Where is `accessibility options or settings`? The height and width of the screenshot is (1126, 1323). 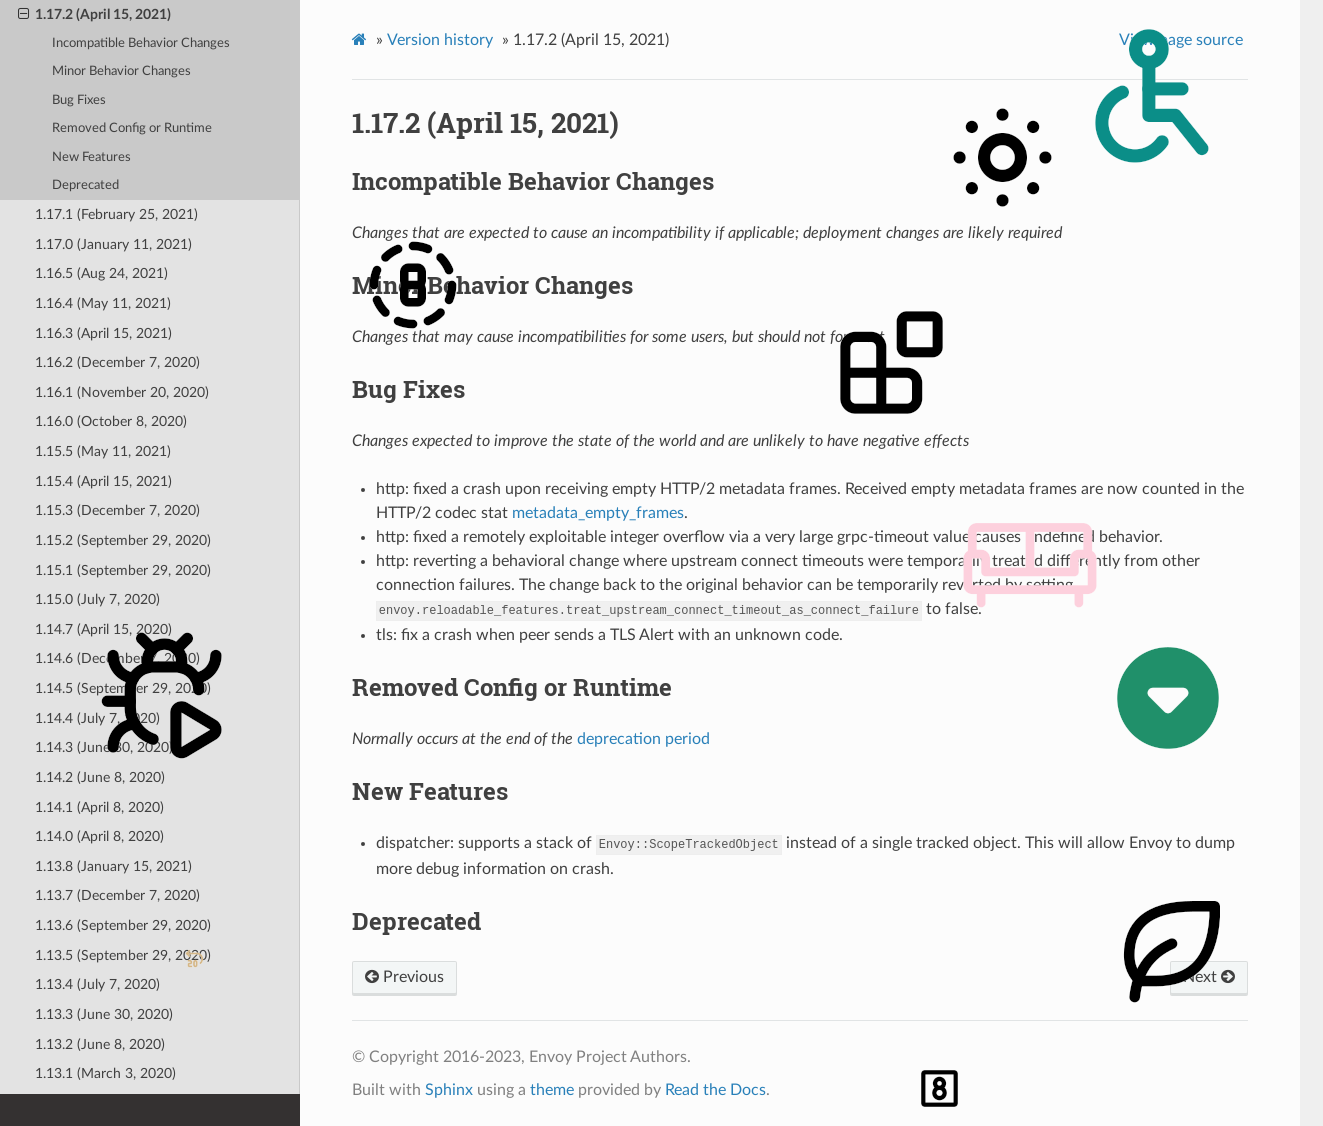
accessibility options or settings is located at coordinates (1155, 95).